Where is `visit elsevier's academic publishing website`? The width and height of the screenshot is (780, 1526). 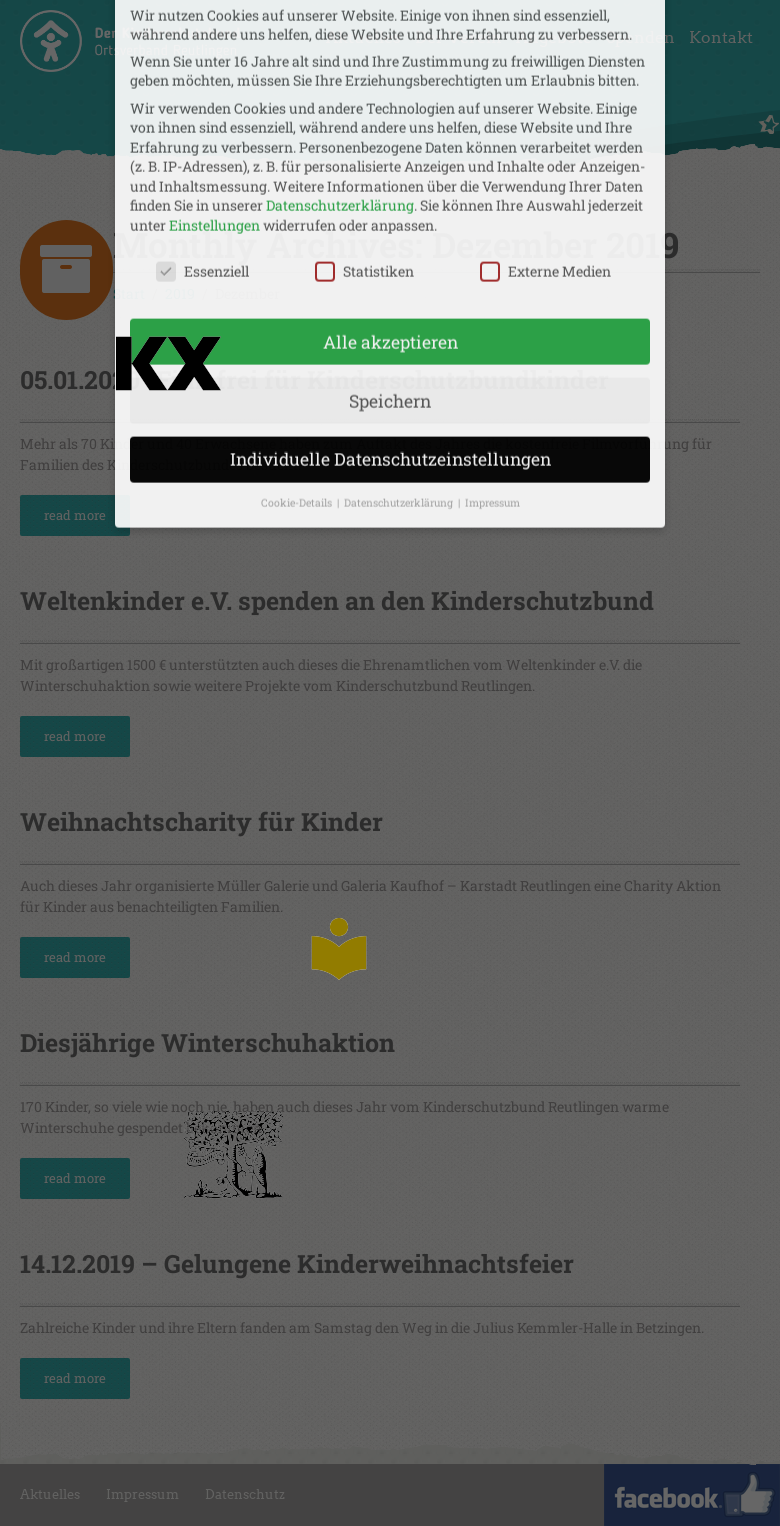 visit elsevier's academic publishing website is located at coordinates (233, 1154).